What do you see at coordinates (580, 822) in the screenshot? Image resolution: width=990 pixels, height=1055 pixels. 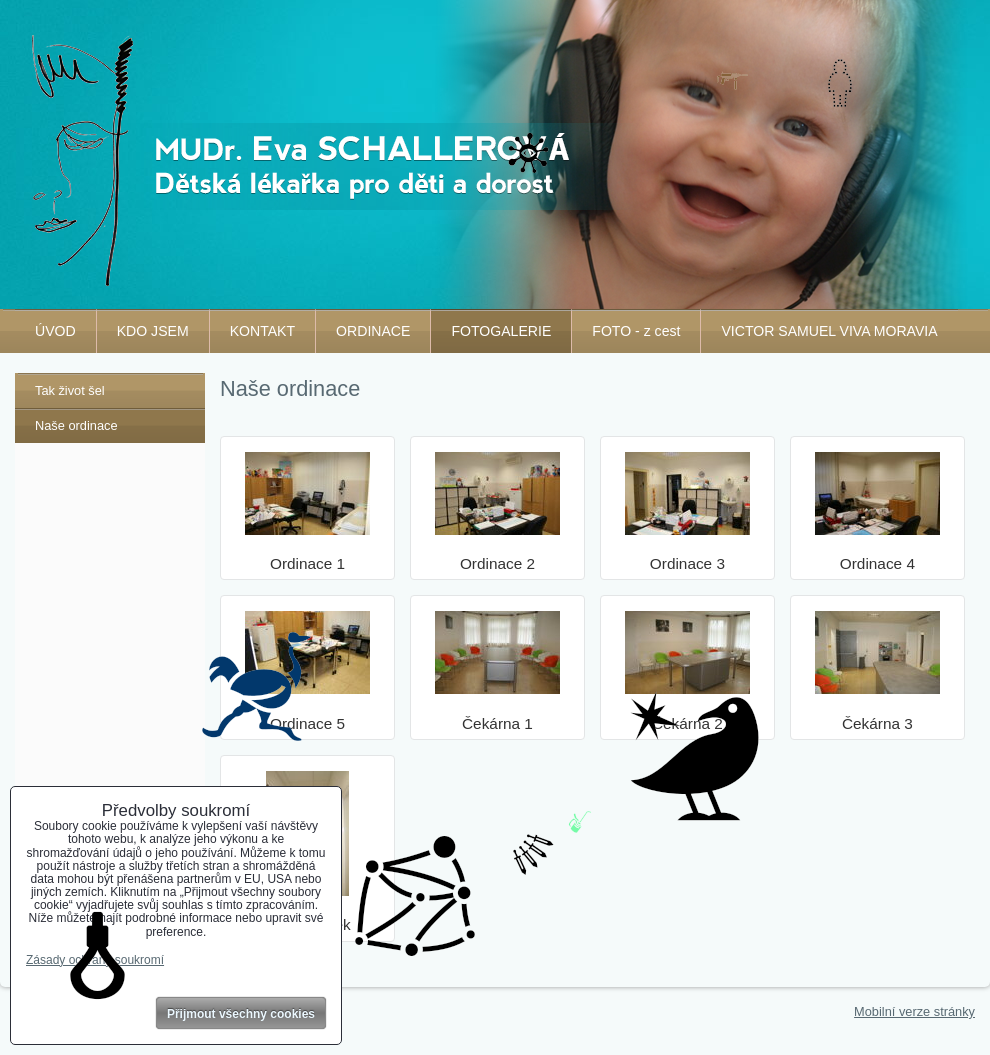 I see `apply lubrication or maintenance to equipment` at bounding box center [580, 822].